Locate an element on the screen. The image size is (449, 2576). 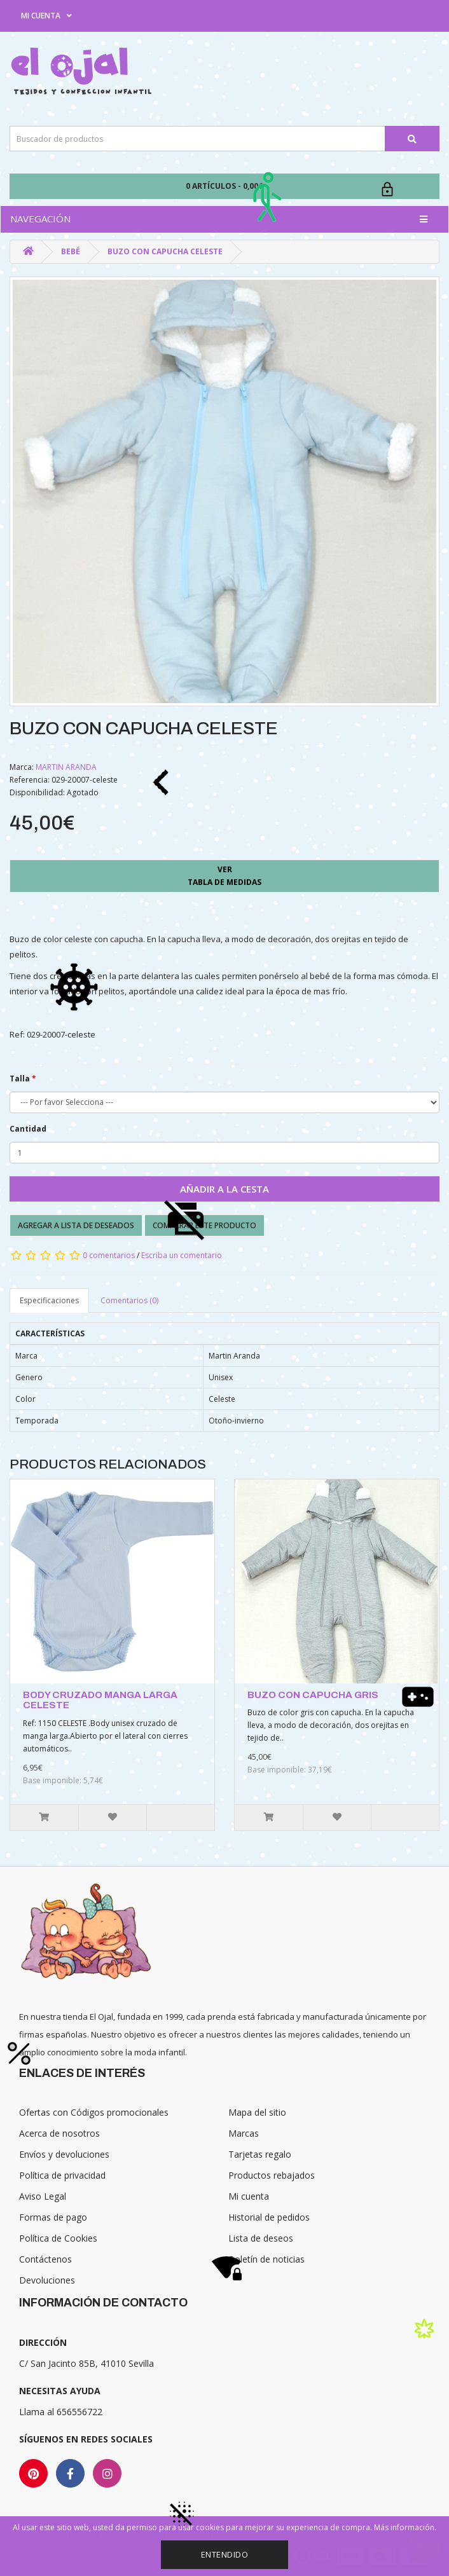
indicates a secure wifi connection at full signal strength is located at coordinates (226, 2268).